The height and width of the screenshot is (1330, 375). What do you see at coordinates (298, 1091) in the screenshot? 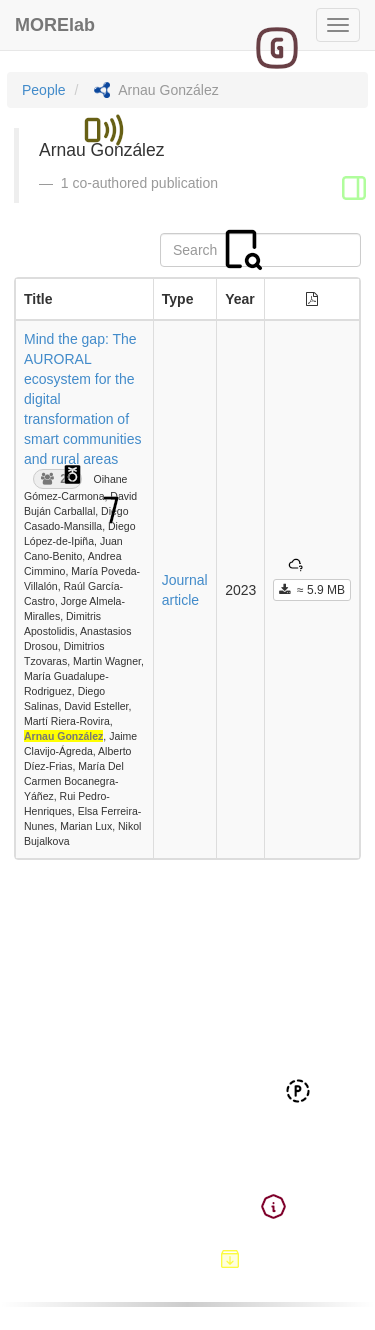
I see `indicates parking location or zone` at bounding box center [298, 1091].